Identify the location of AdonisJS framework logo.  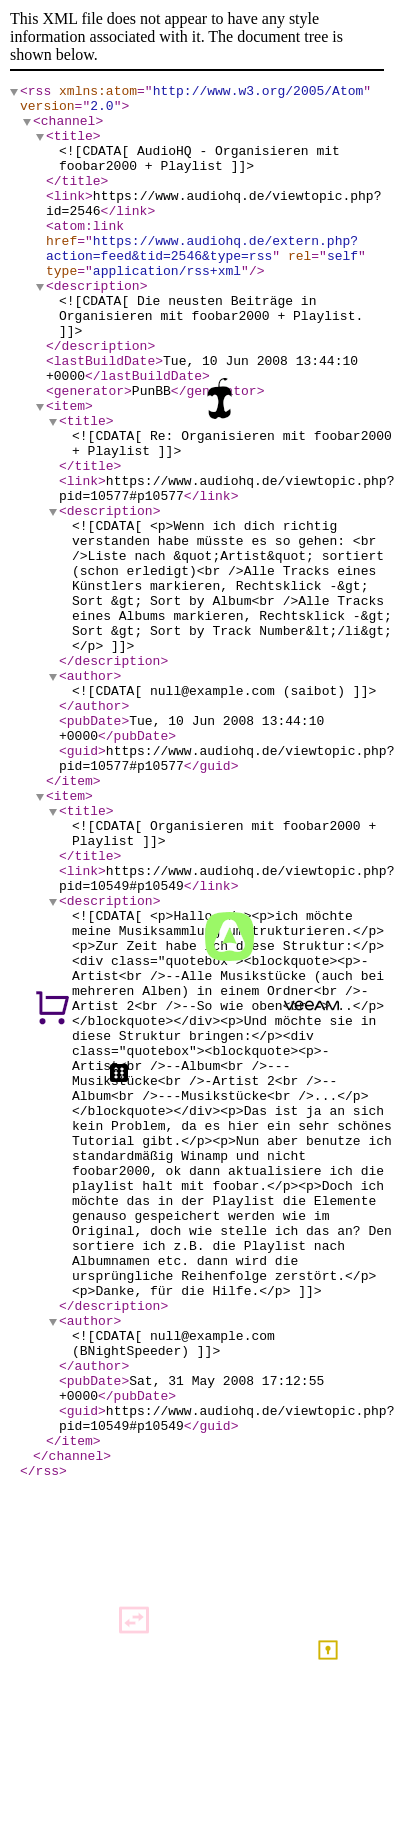
(229, 936).